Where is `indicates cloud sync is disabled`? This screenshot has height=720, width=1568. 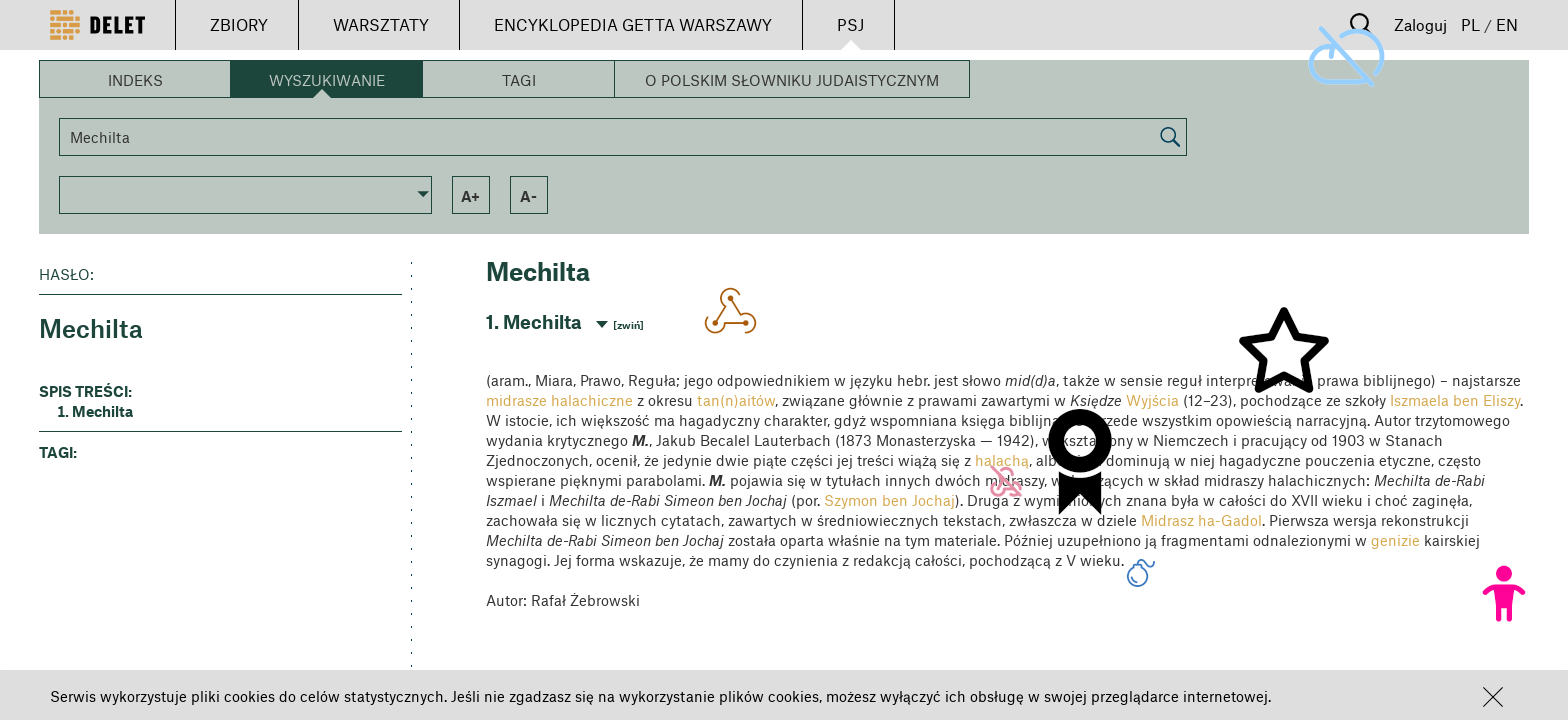
indicates cloud sync is disabled is located at coordinates (1346, 56).